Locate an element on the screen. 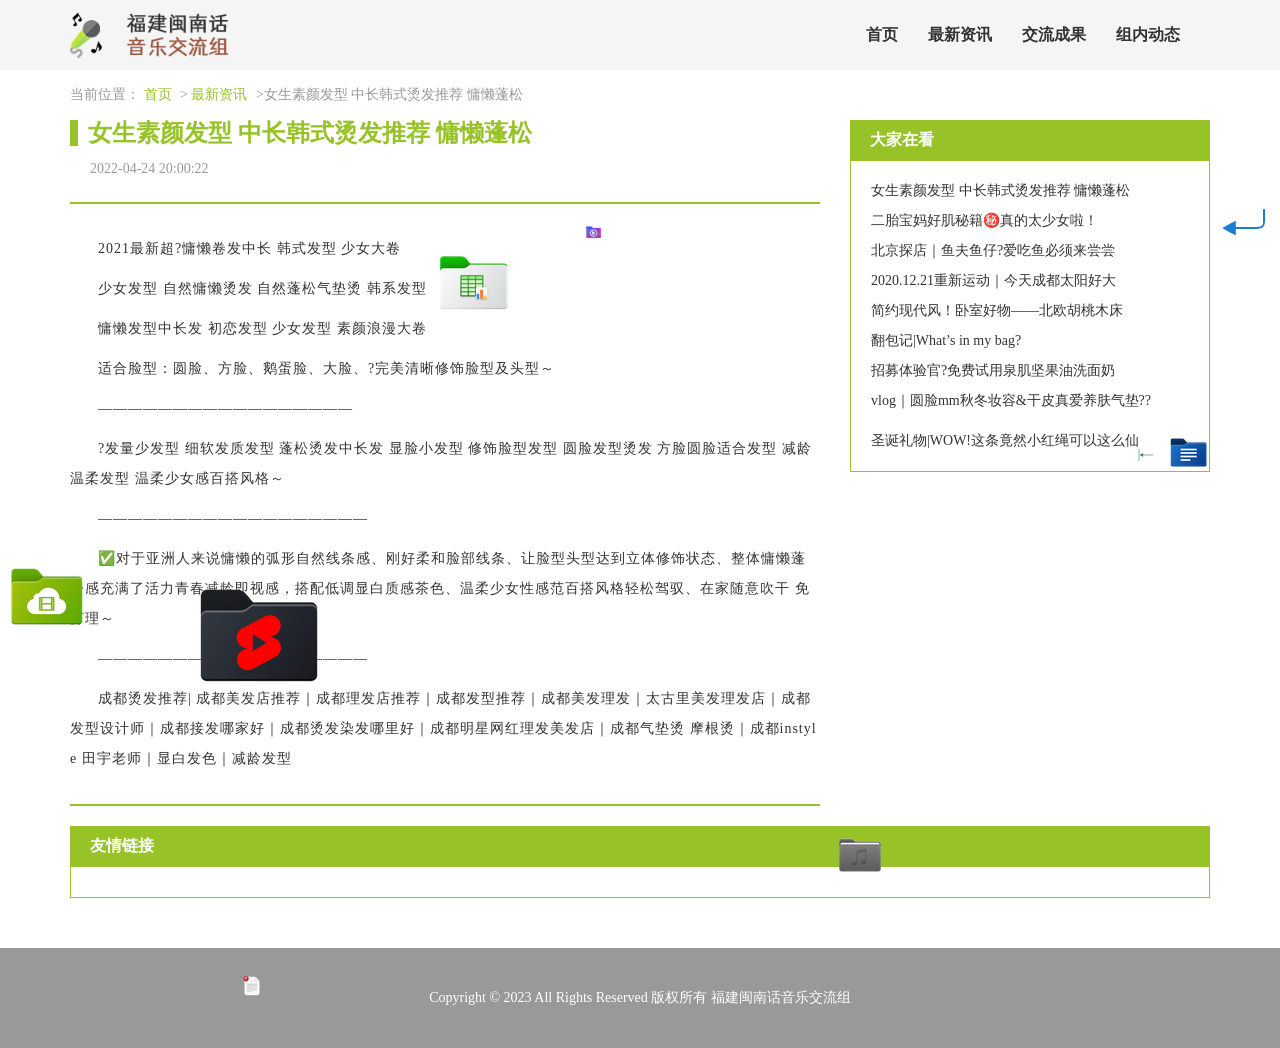 The image size is (1280, 1048). open your music files folder is located at coordinates (860, 855).